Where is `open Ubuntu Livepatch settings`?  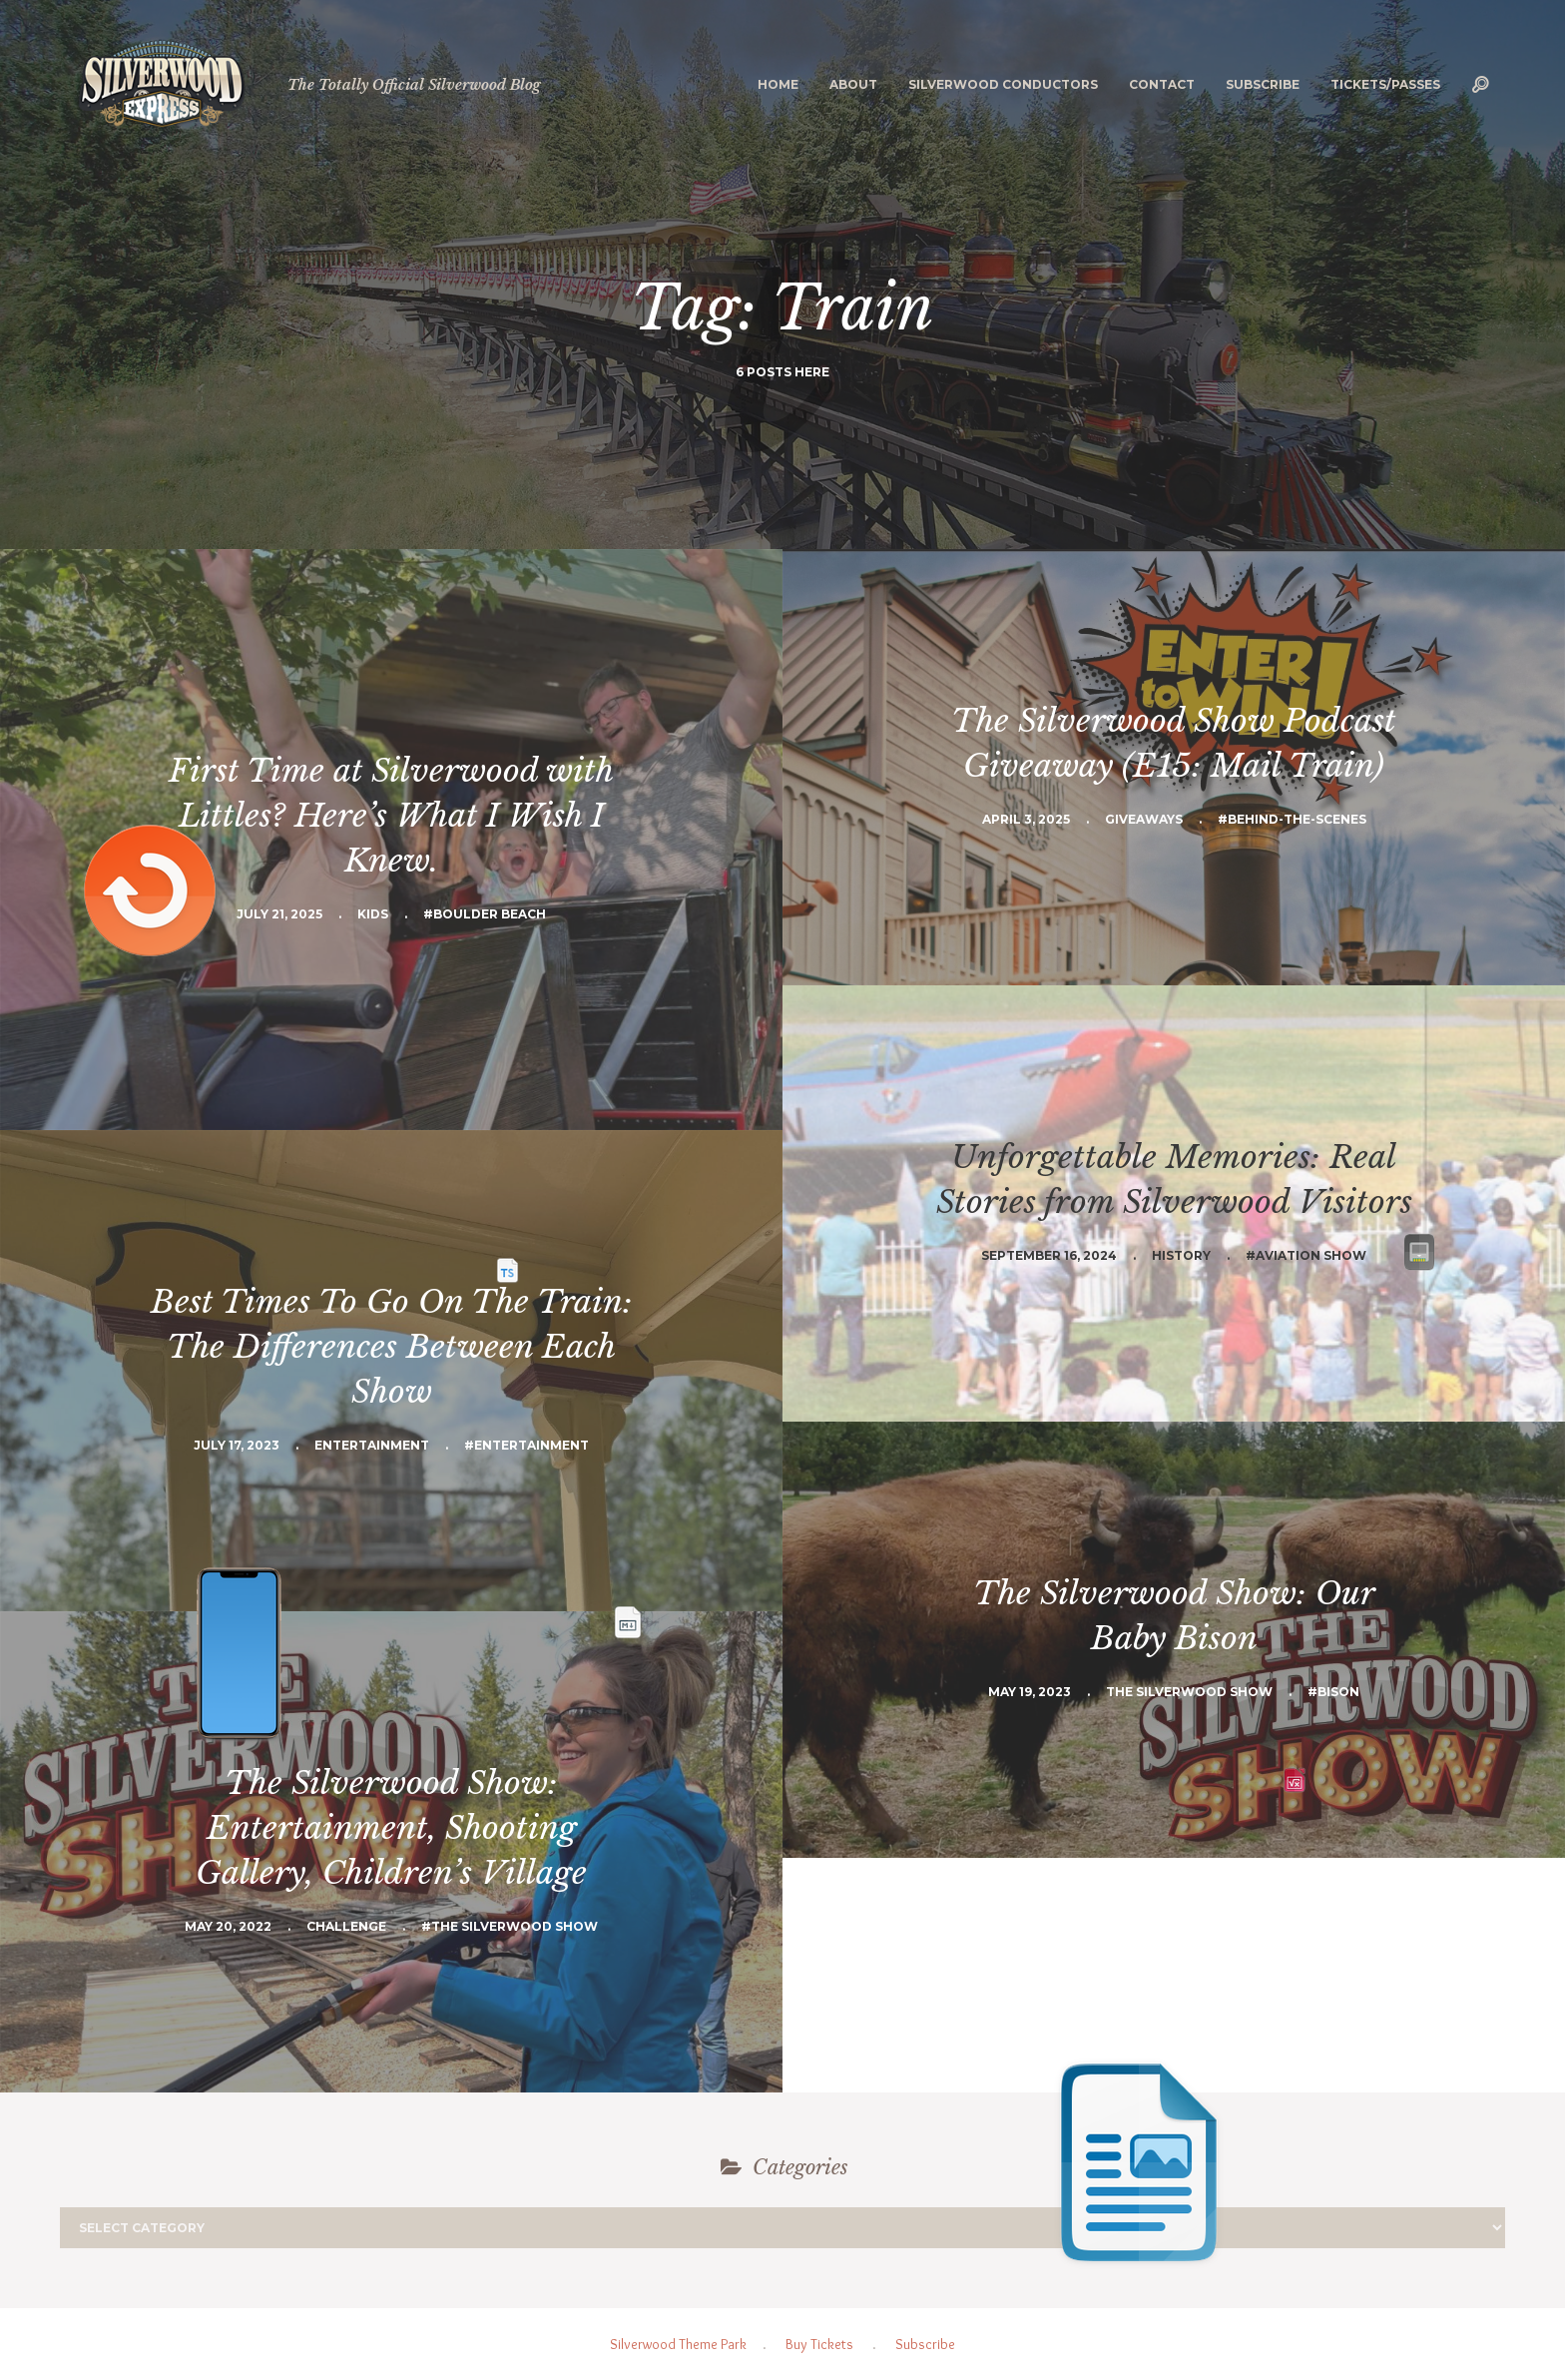 open Ubuntu Livepatch settings is located at coordinates (150, 891).